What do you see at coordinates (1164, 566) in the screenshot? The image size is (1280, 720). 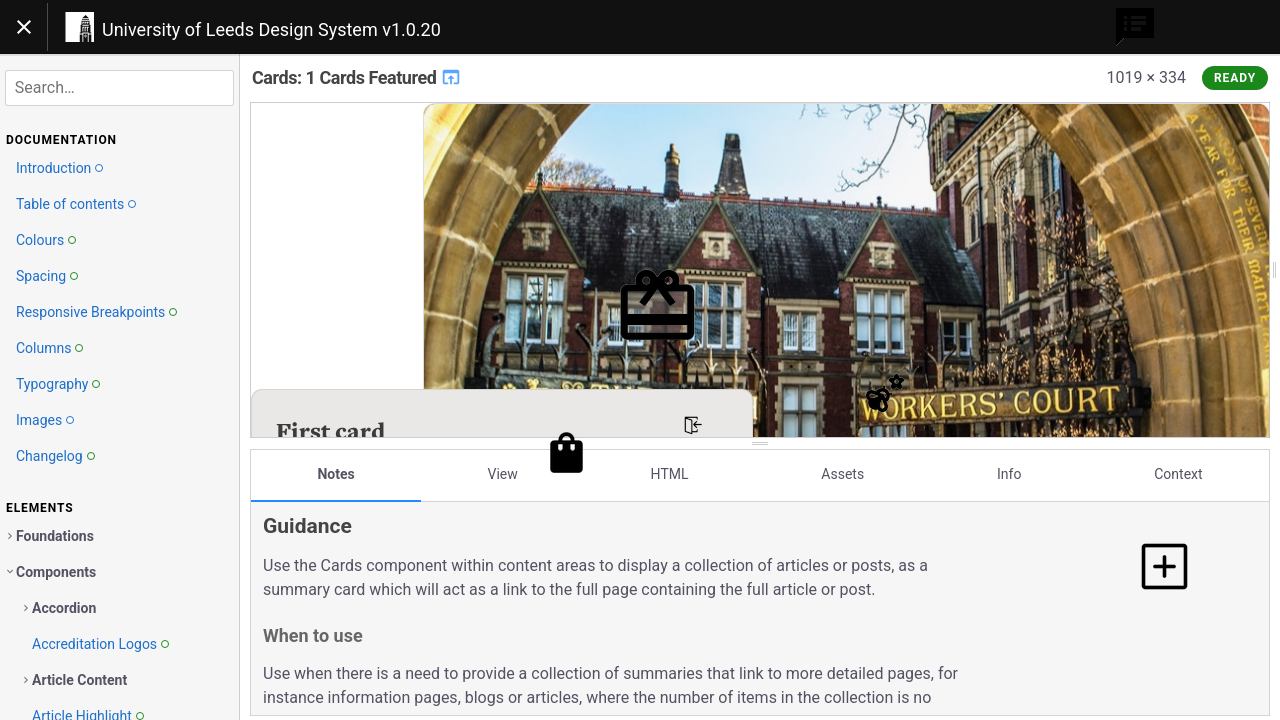 I see `add a new item` at bounding box center [1164, 566].